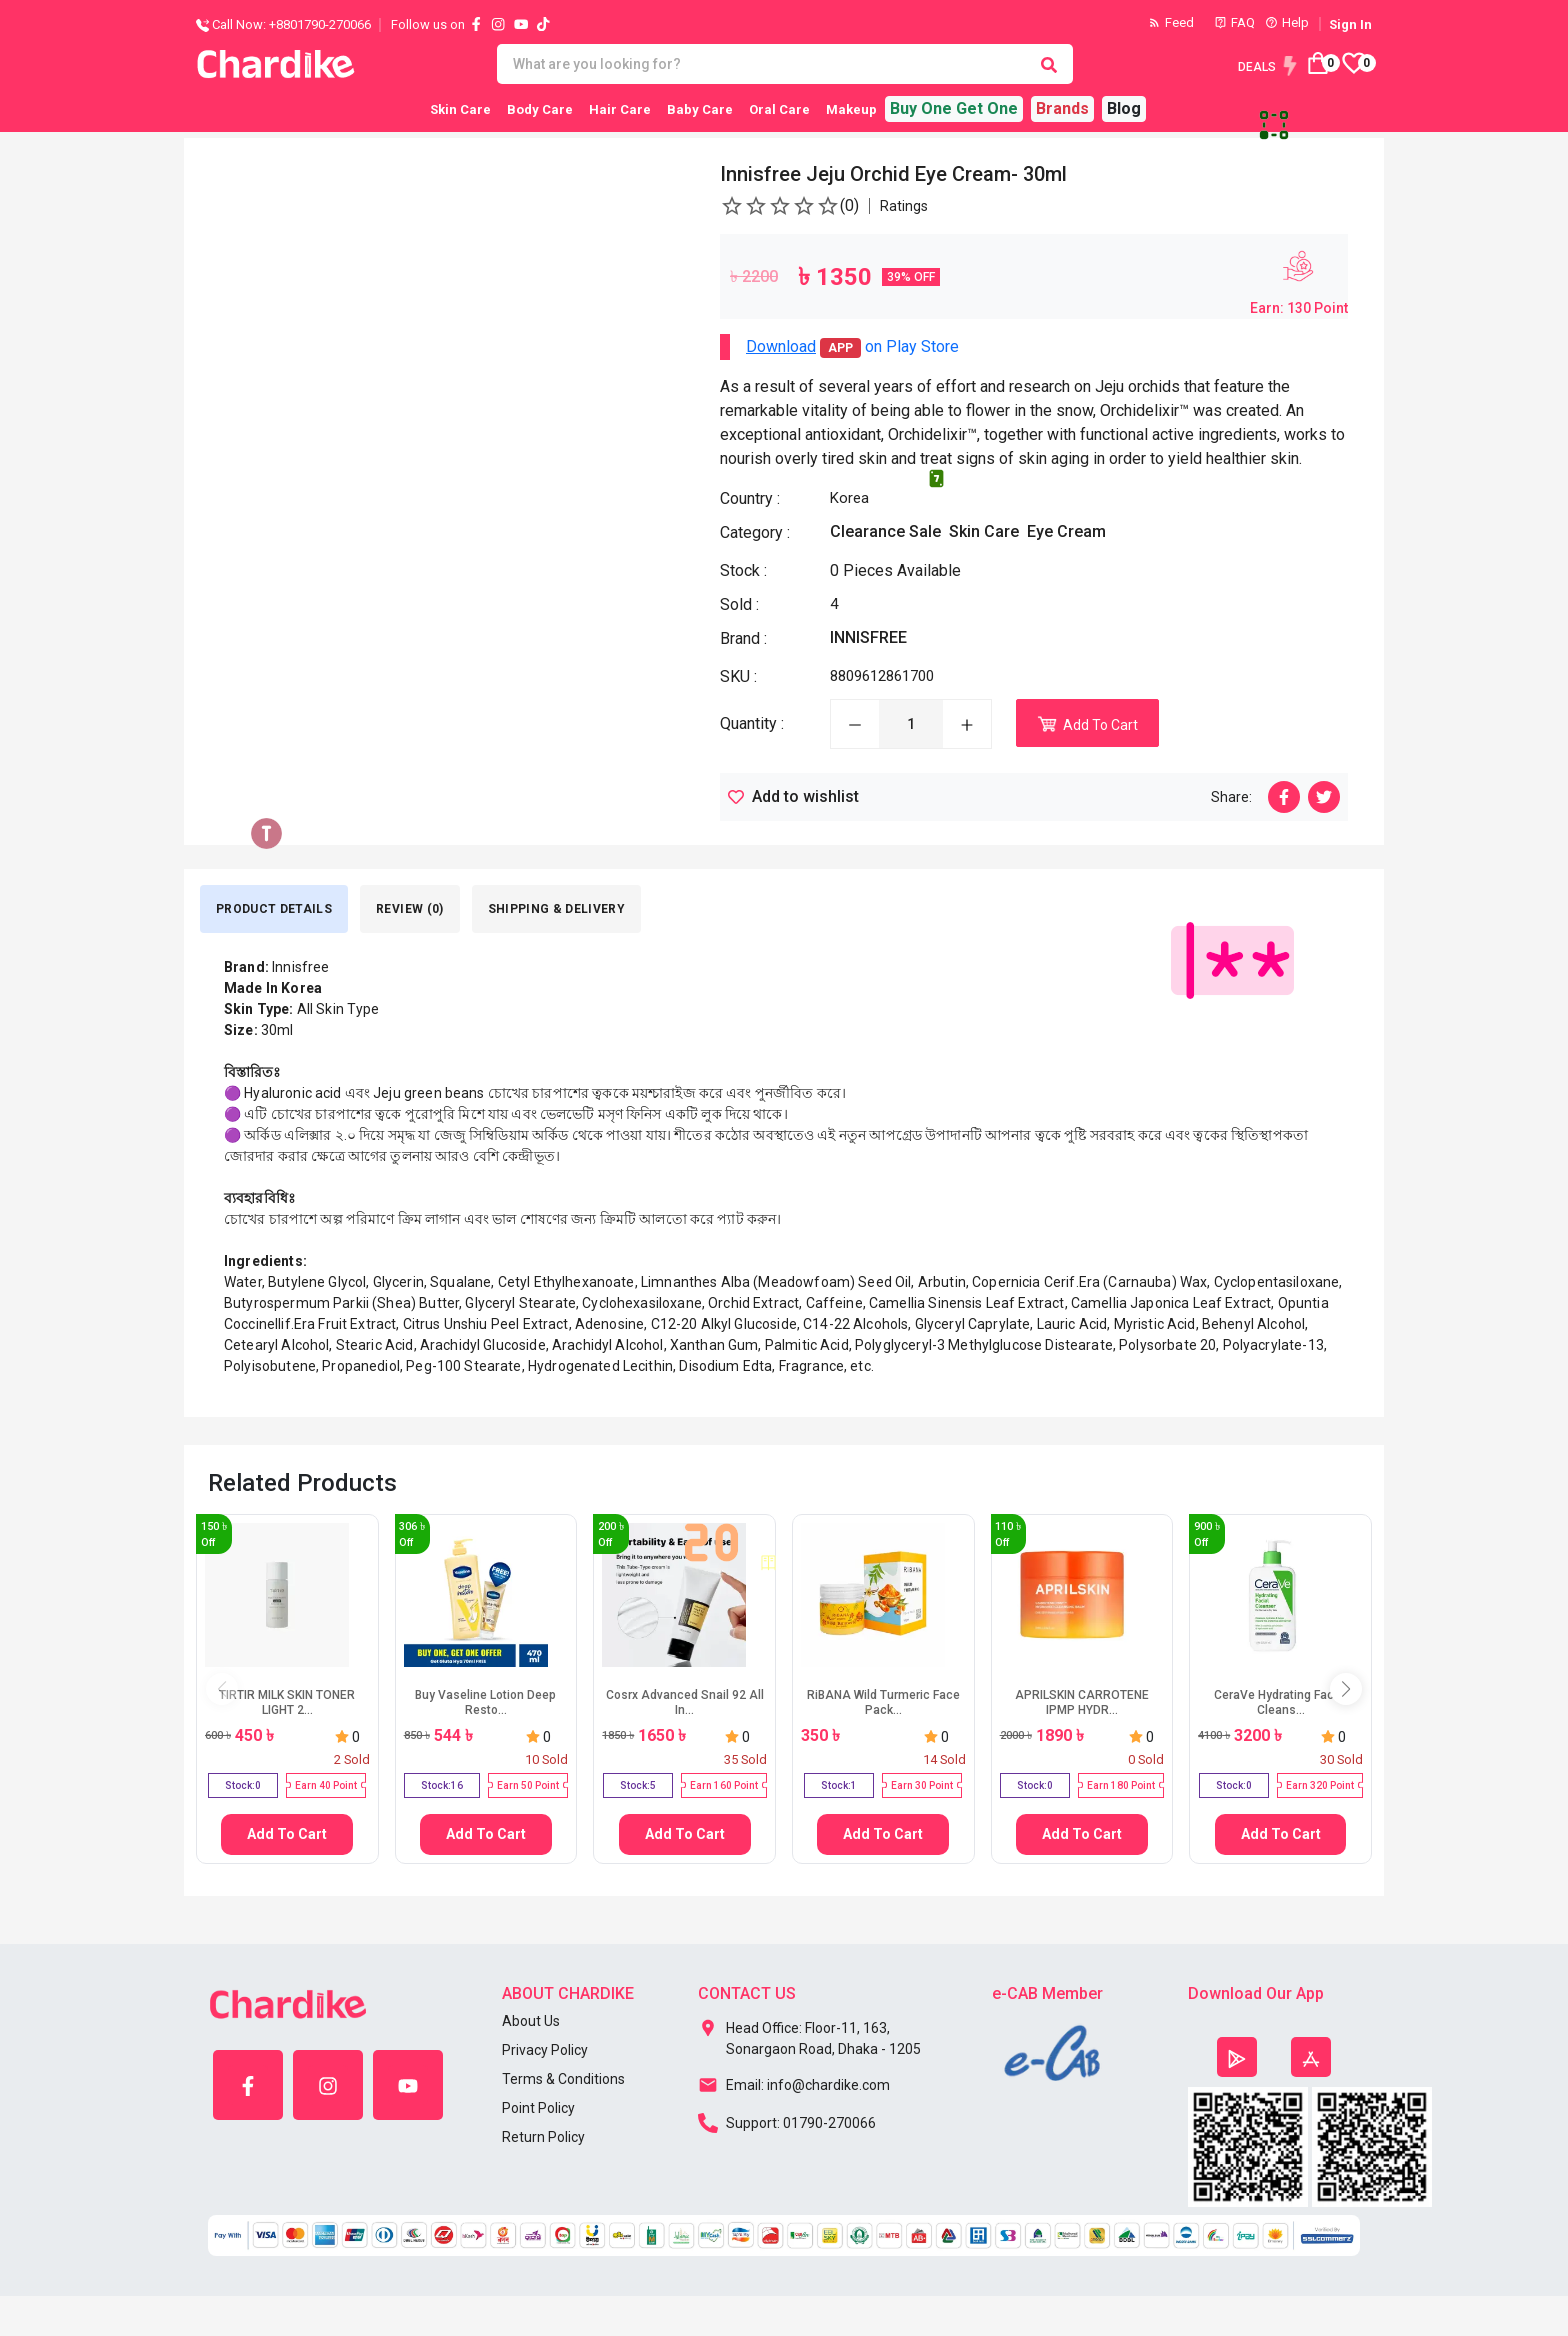 Image resolution: width=1568 pixels, height=2336 pixels. Describe the element at coordinates (936, 478) in the screenshot. I see `playing card with value 7` at that location.